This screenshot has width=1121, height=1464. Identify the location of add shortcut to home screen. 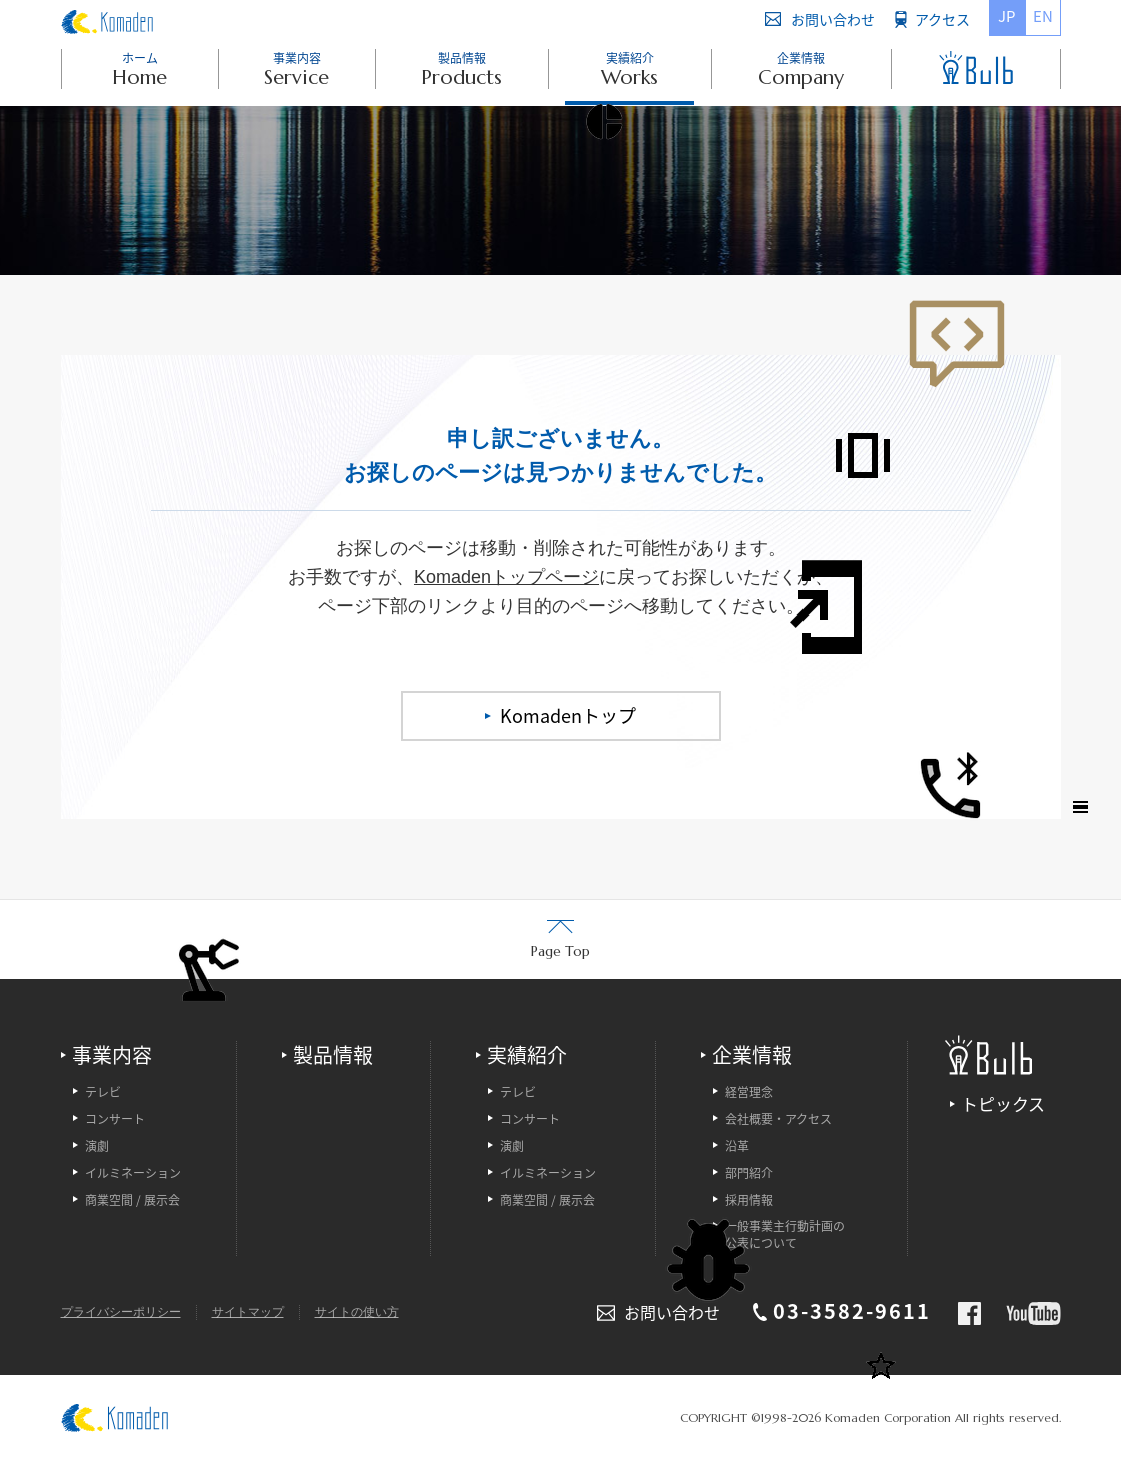
(828, 607).